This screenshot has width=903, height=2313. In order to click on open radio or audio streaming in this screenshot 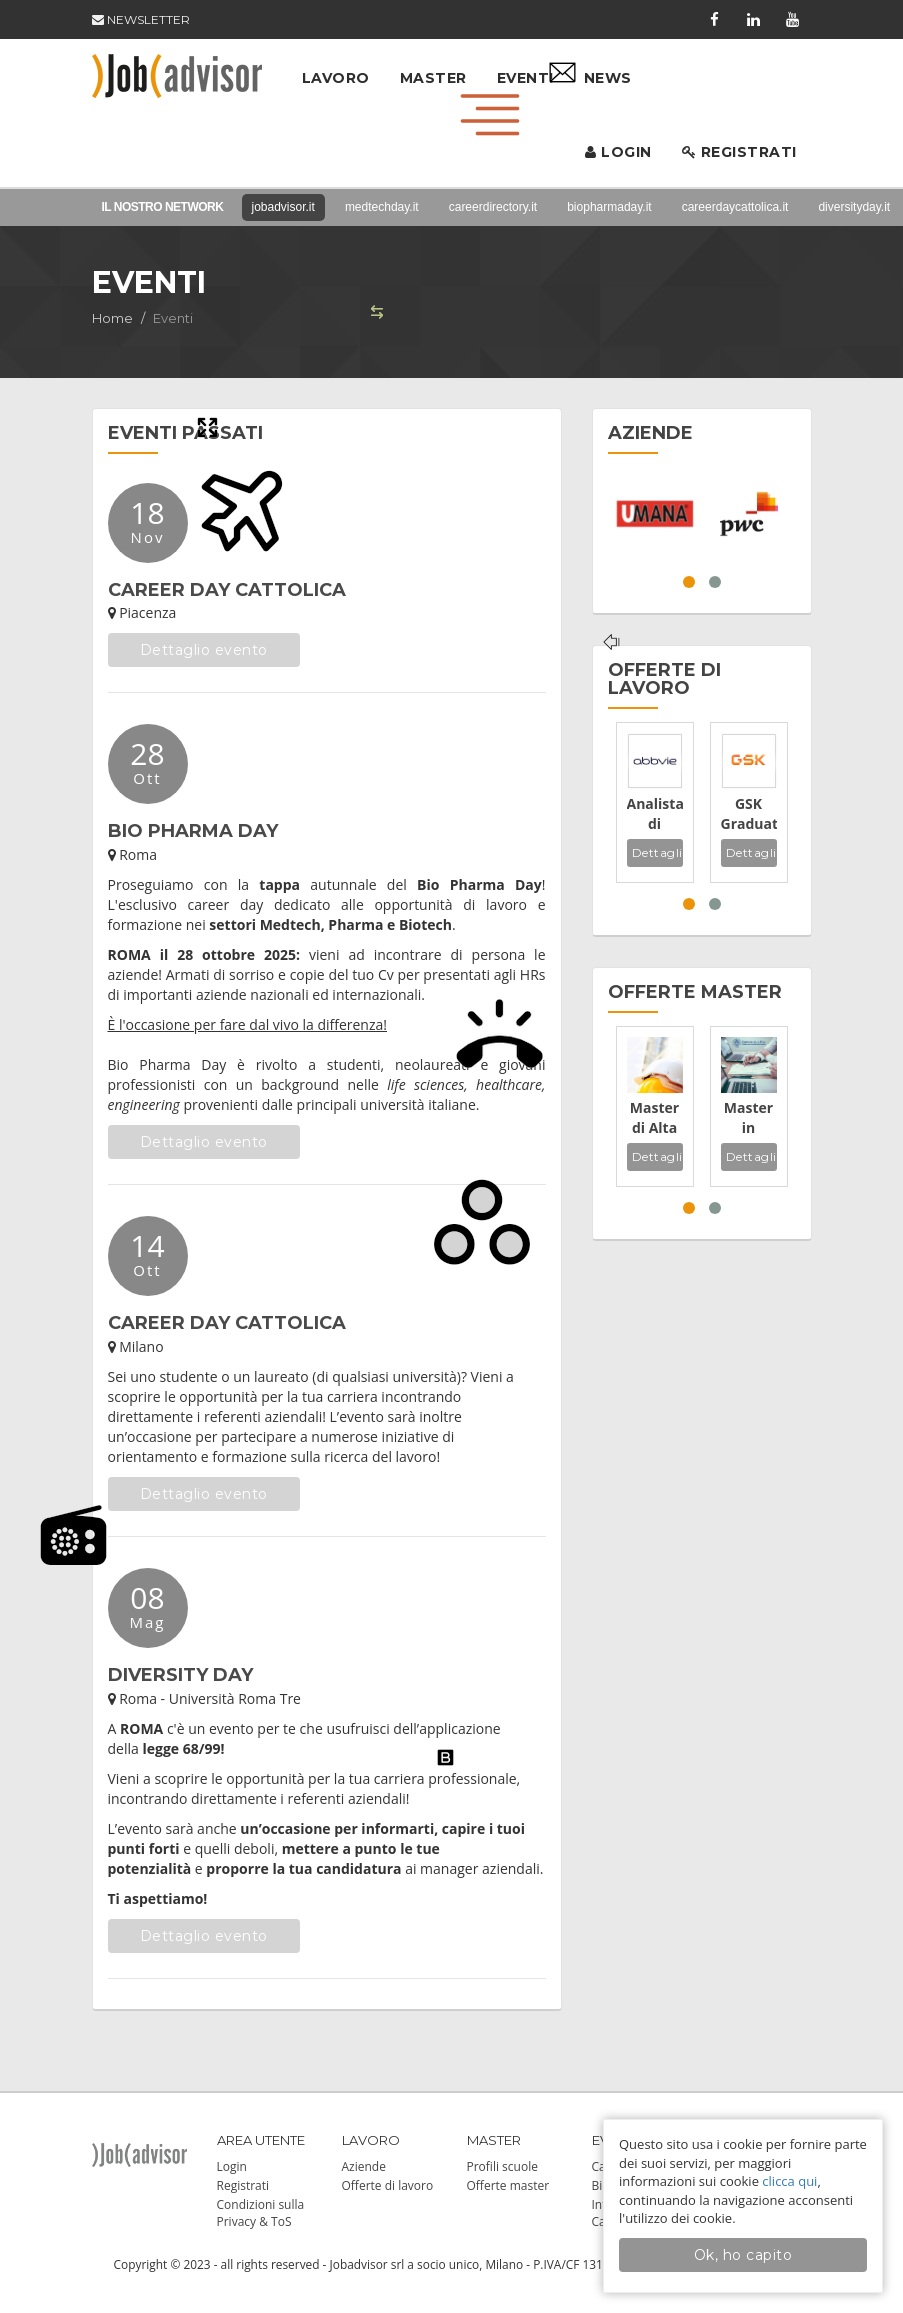, I will do `click(73, 1534)`.